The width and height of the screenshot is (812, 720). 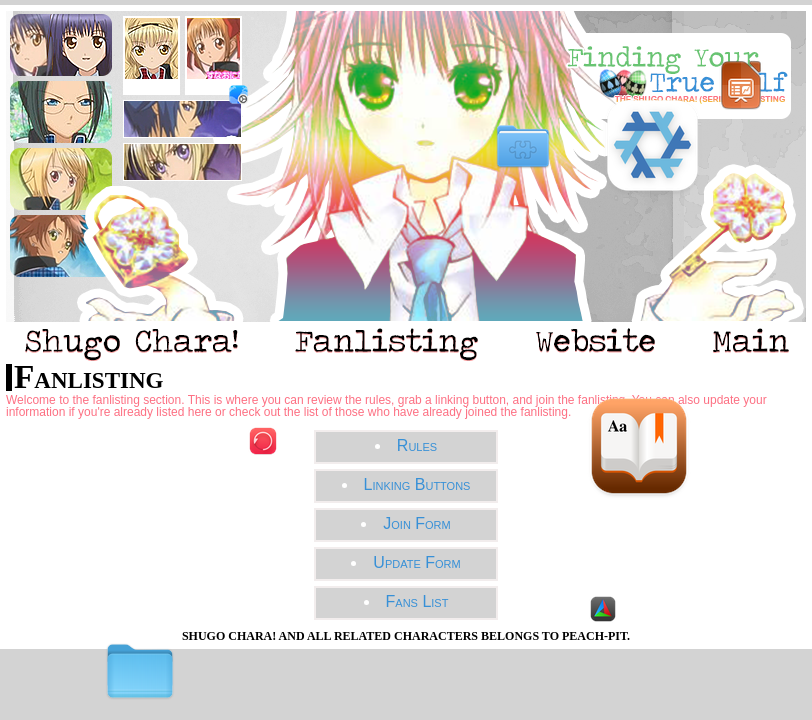 I want to click on open timeshift backup and restore utility, so click(x=263, y=441).